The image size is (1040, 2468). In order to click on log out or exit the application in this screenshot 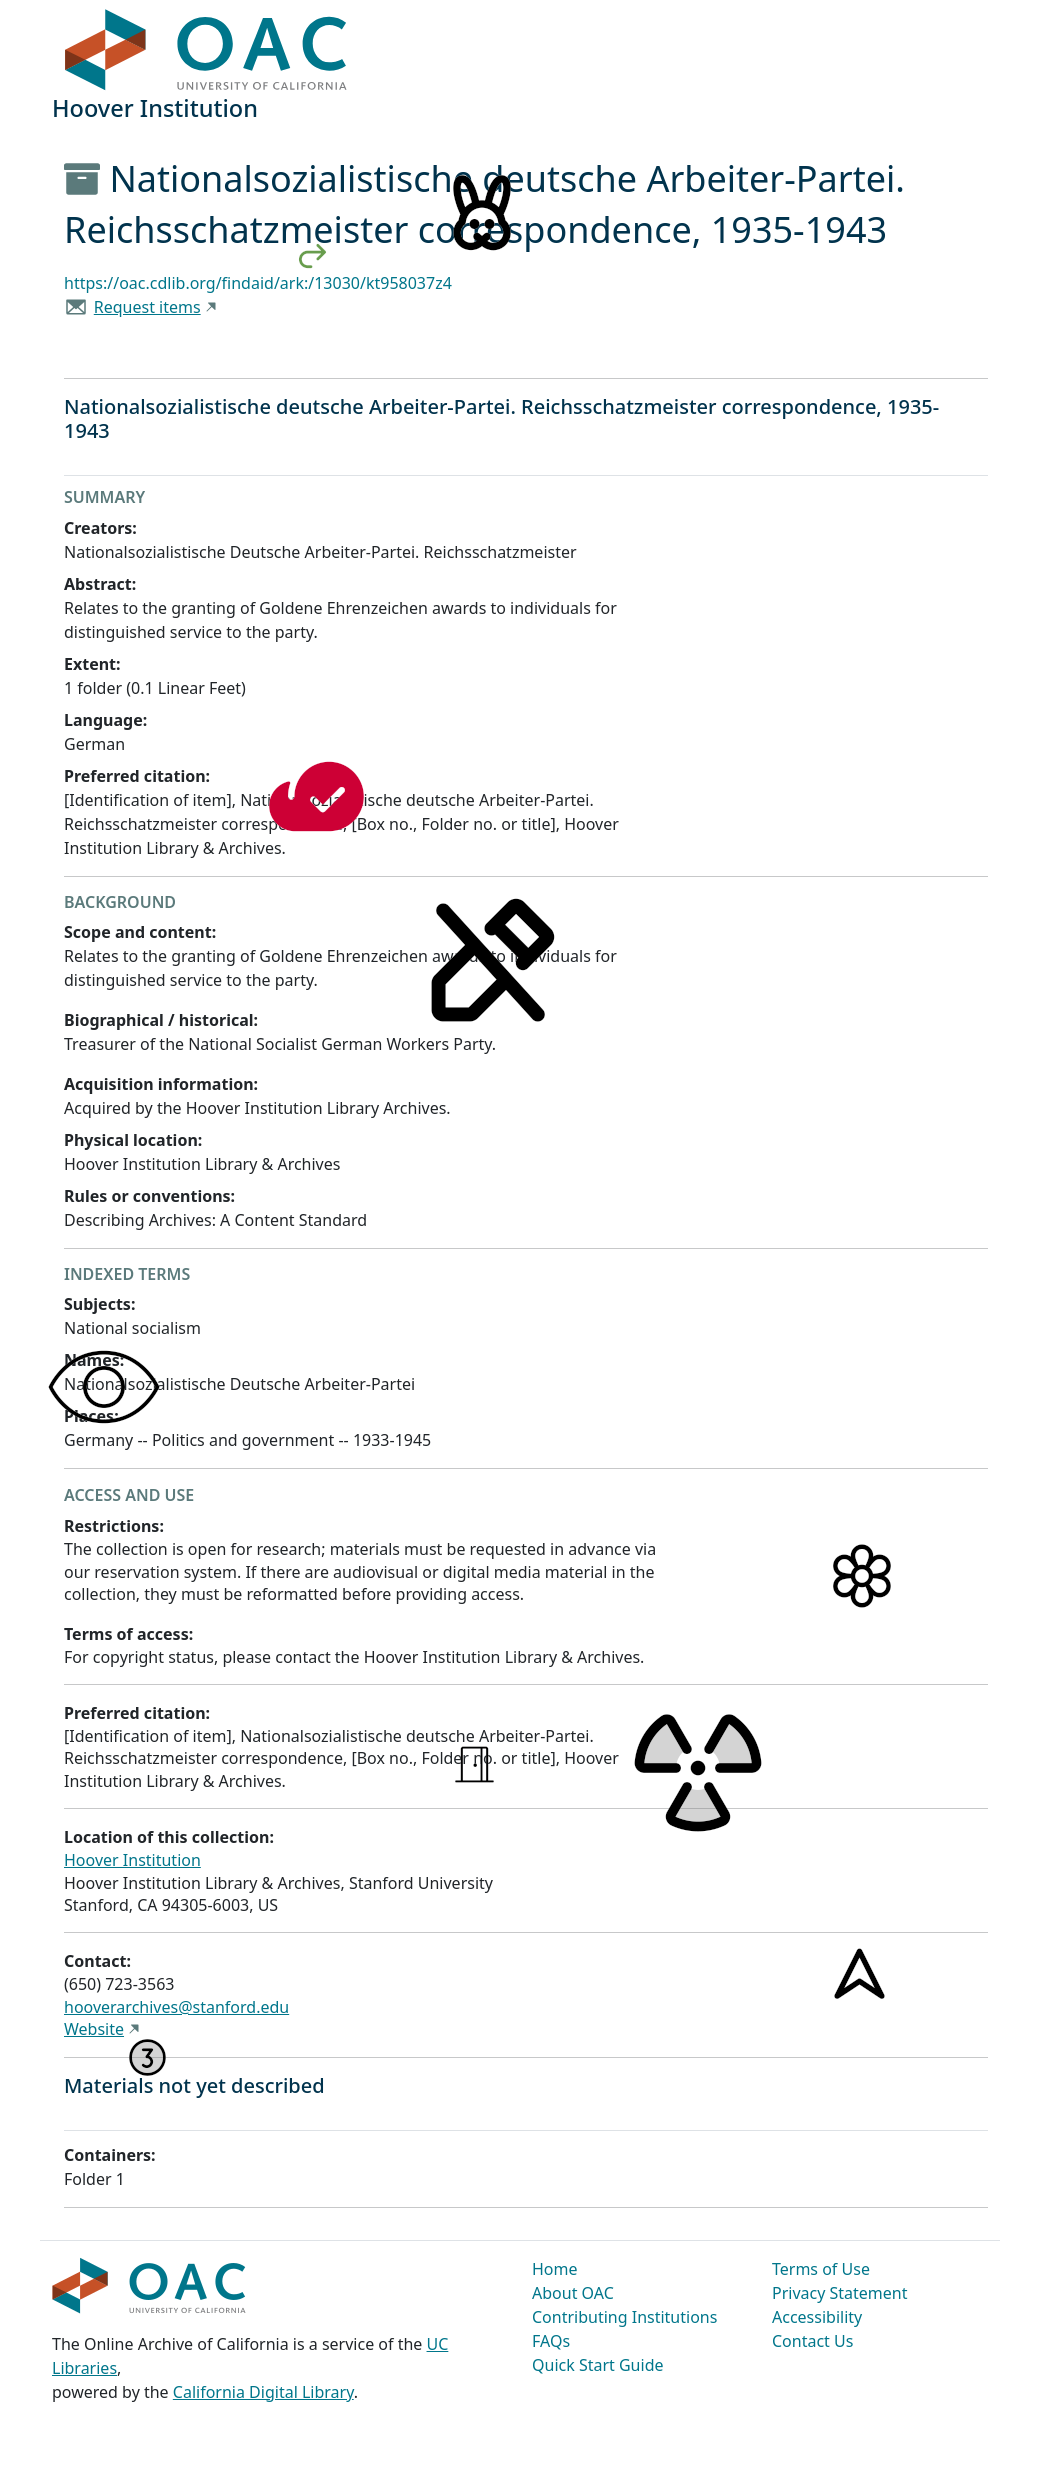, I will do `click(474, 1764)`.